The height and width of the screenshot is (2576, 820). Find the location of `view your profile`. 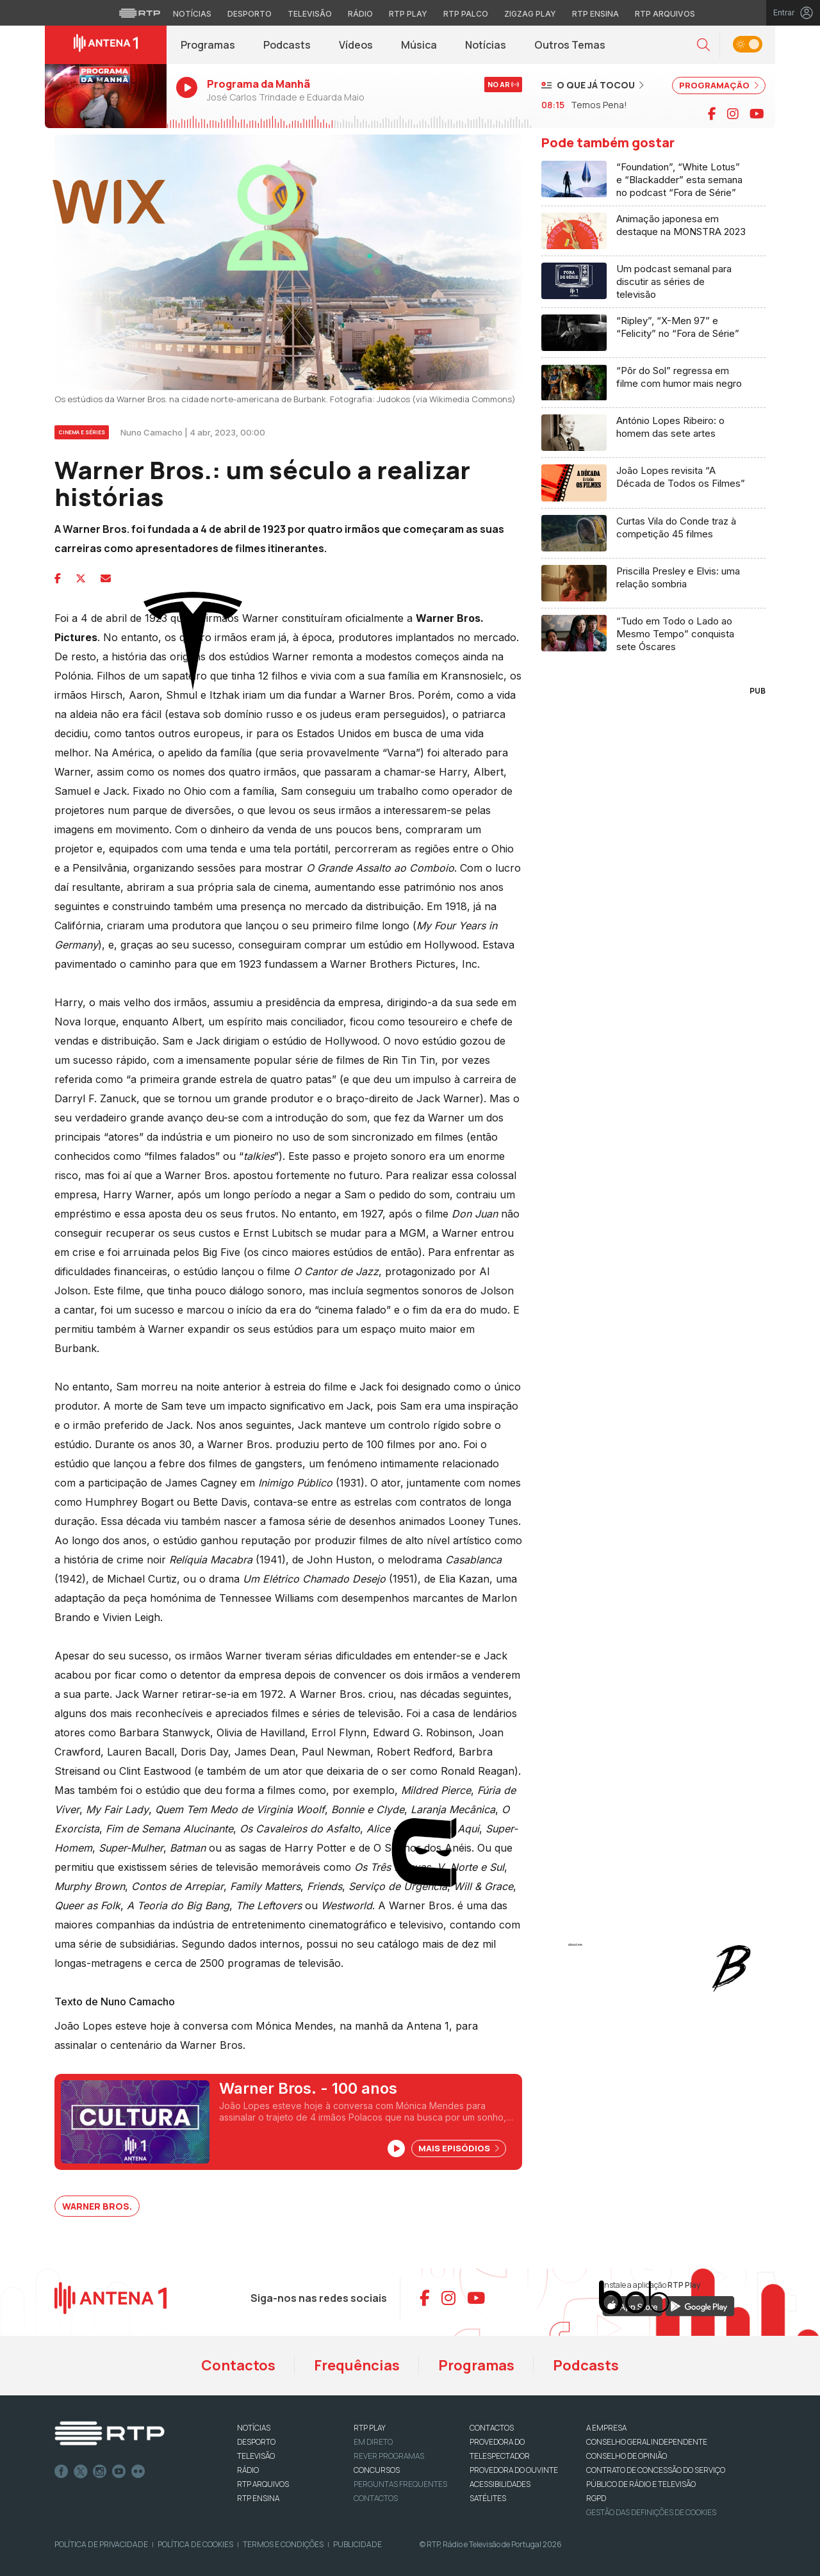

view your profile is located at coordinates (267, 220).